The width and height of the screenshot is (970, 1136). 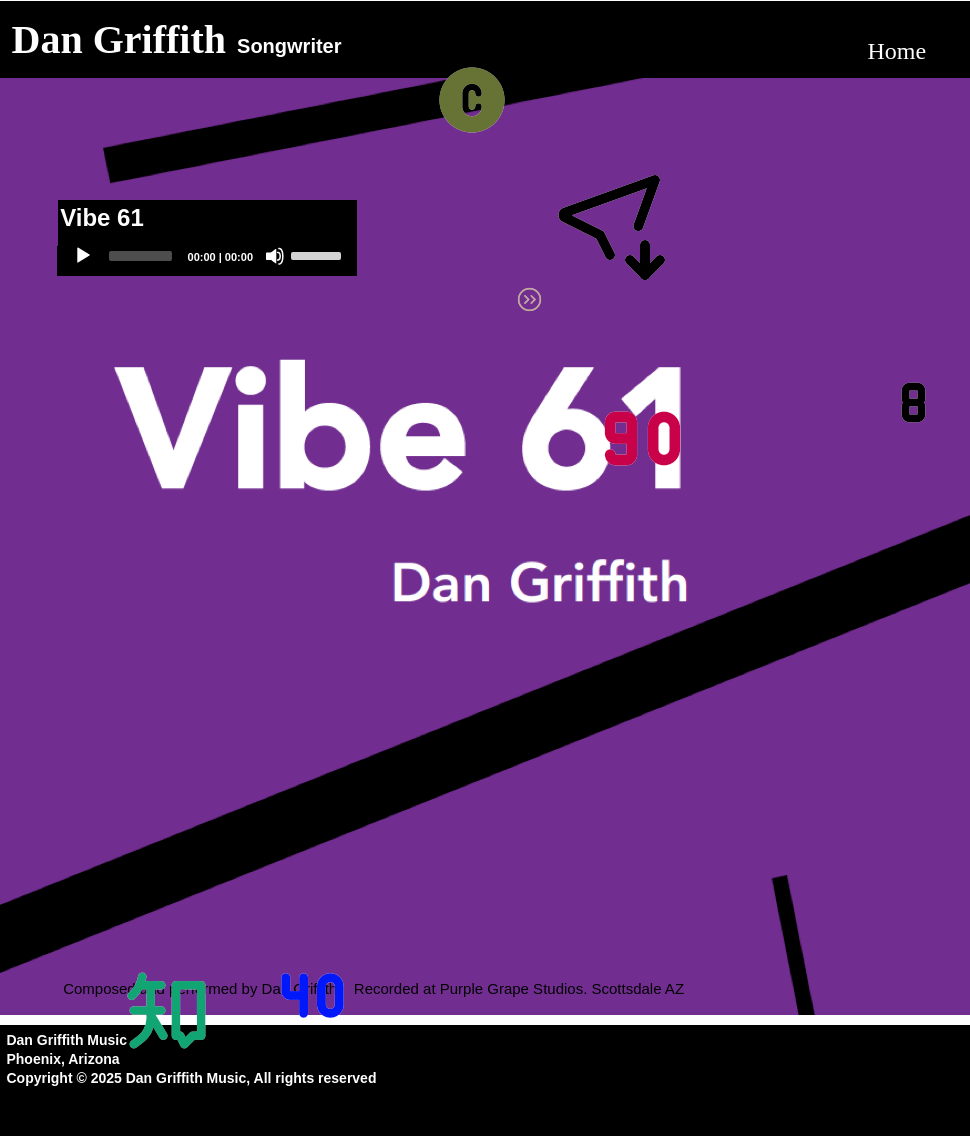 What do you see at coordinates (913, 402) in the screenshot?
I see `indicates item number 8 in a list or sequence` at bounding box center [913, 402].